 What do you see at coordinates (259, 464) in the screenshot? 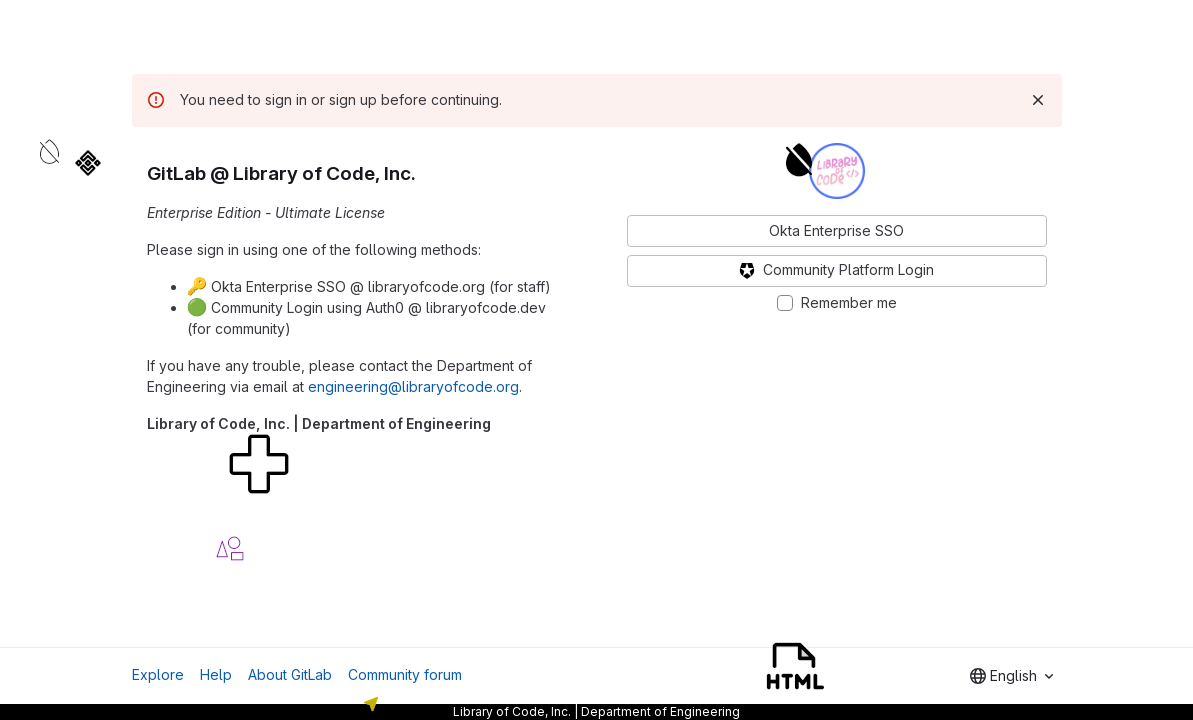
I see `access health or medical features` at bounding box center [259, 464].